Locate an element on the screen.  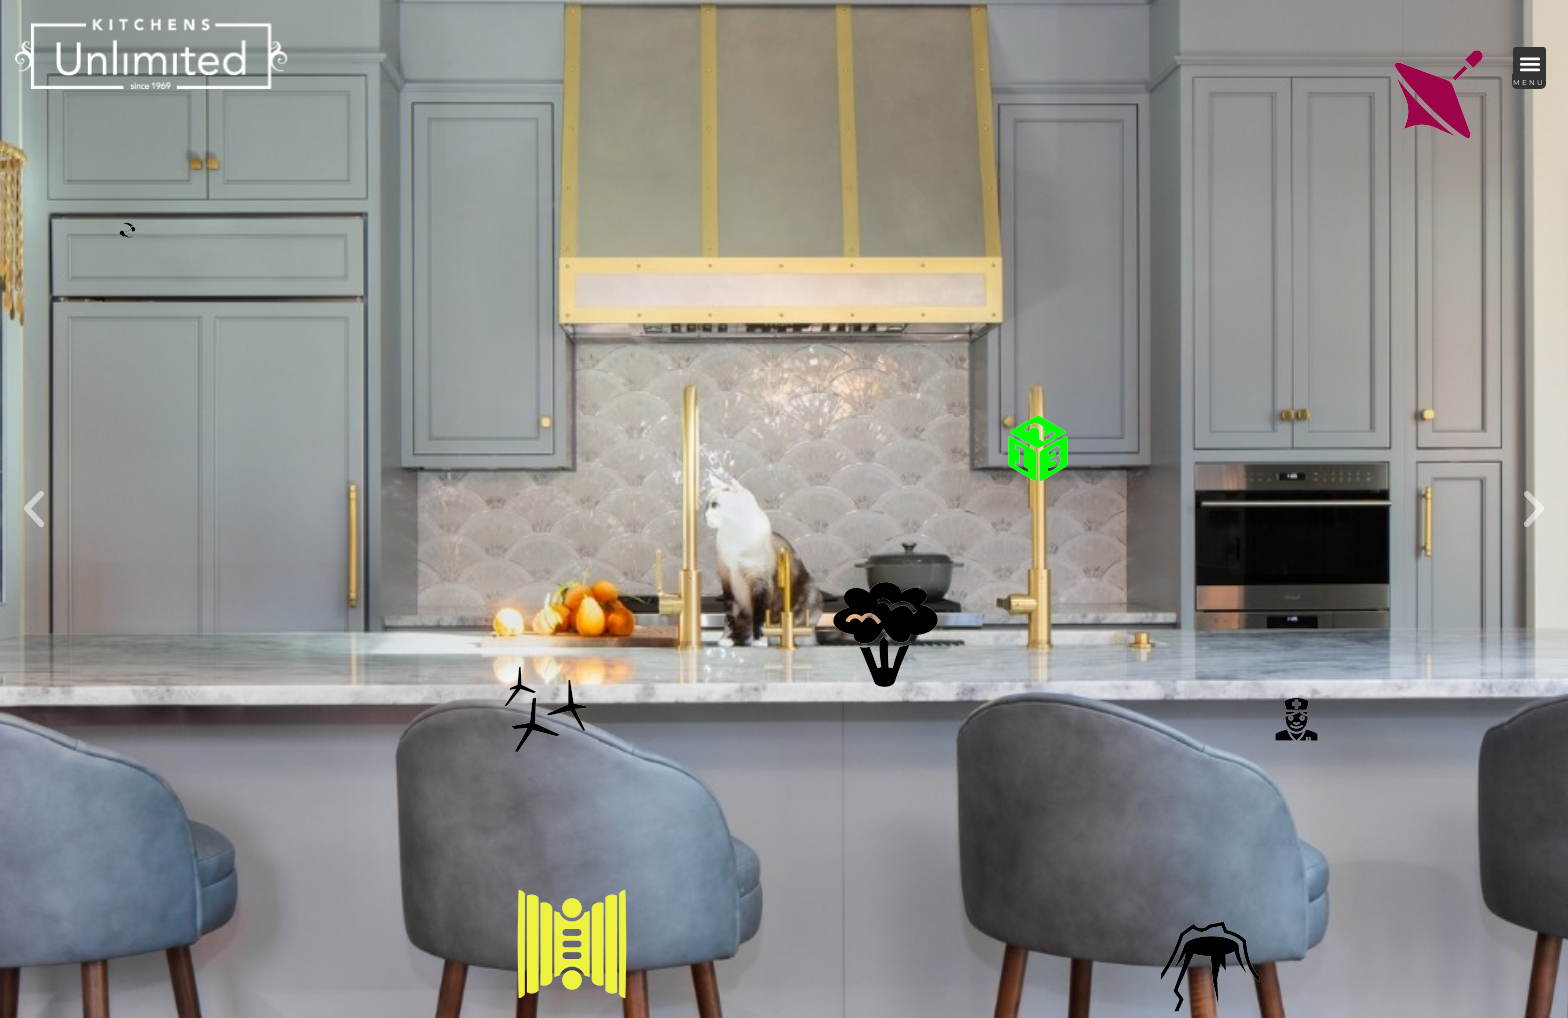
accordion or bellows instrument in a music game is located at coordinates (572, 944).